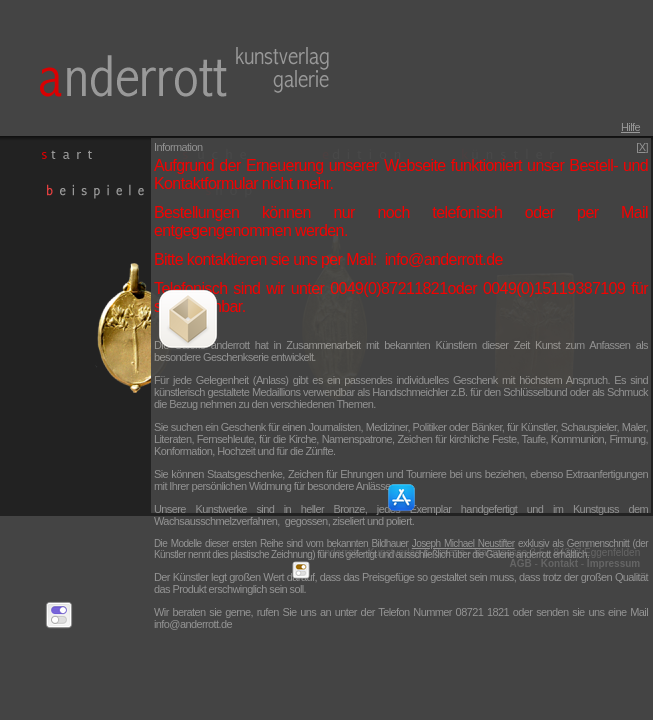 The width and height of the screenshot is (653, 720). What do you see at coordinates (401, 497) in the screenshot?
I see `open the App Store to browse and download apps` at bounding box center [401, 497].